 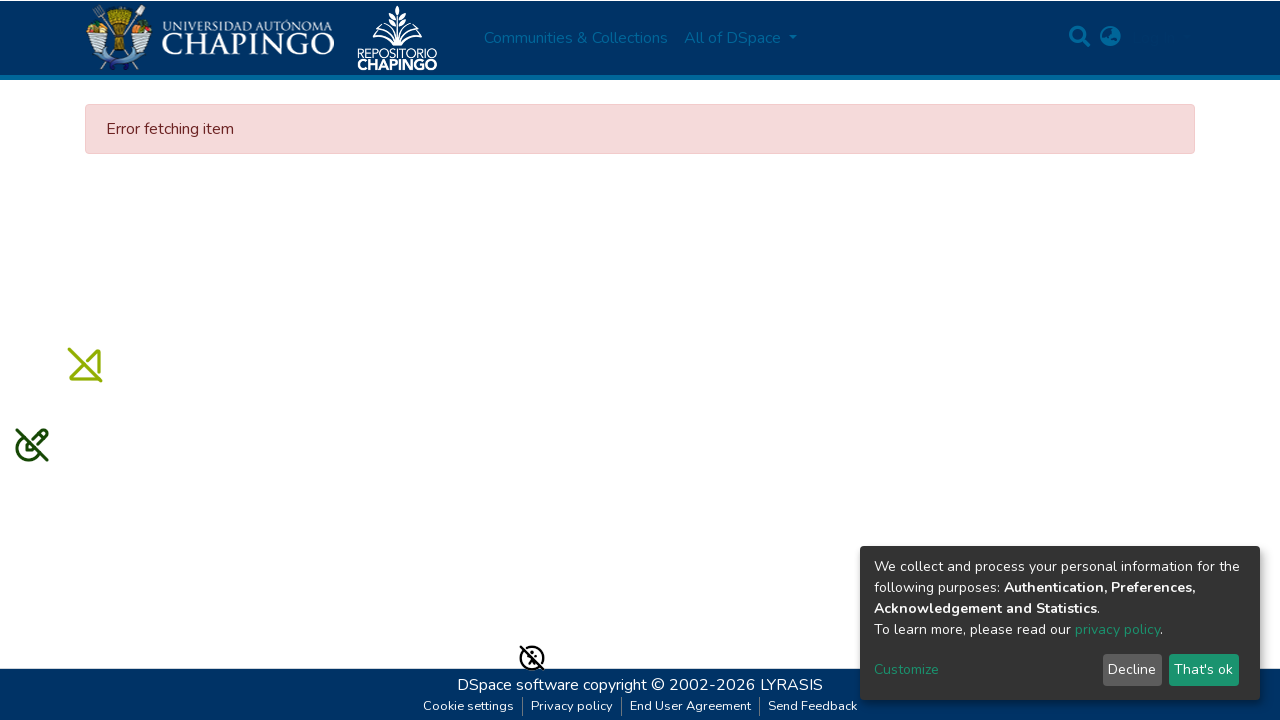 I want to click on editing is disabled or unavailable, so click(x=32, y=445).